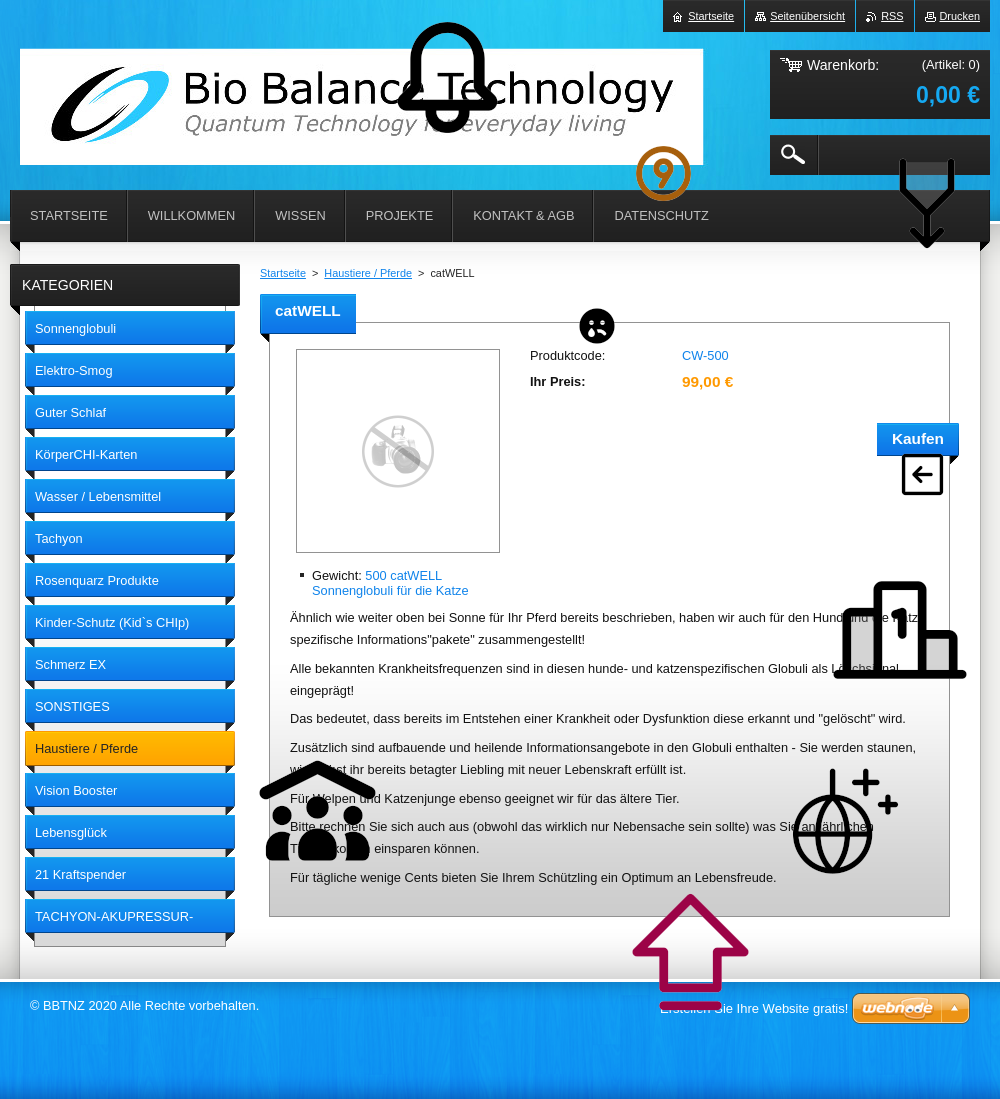  I want to click on navigate back to the previous screen, so click(922, 474).